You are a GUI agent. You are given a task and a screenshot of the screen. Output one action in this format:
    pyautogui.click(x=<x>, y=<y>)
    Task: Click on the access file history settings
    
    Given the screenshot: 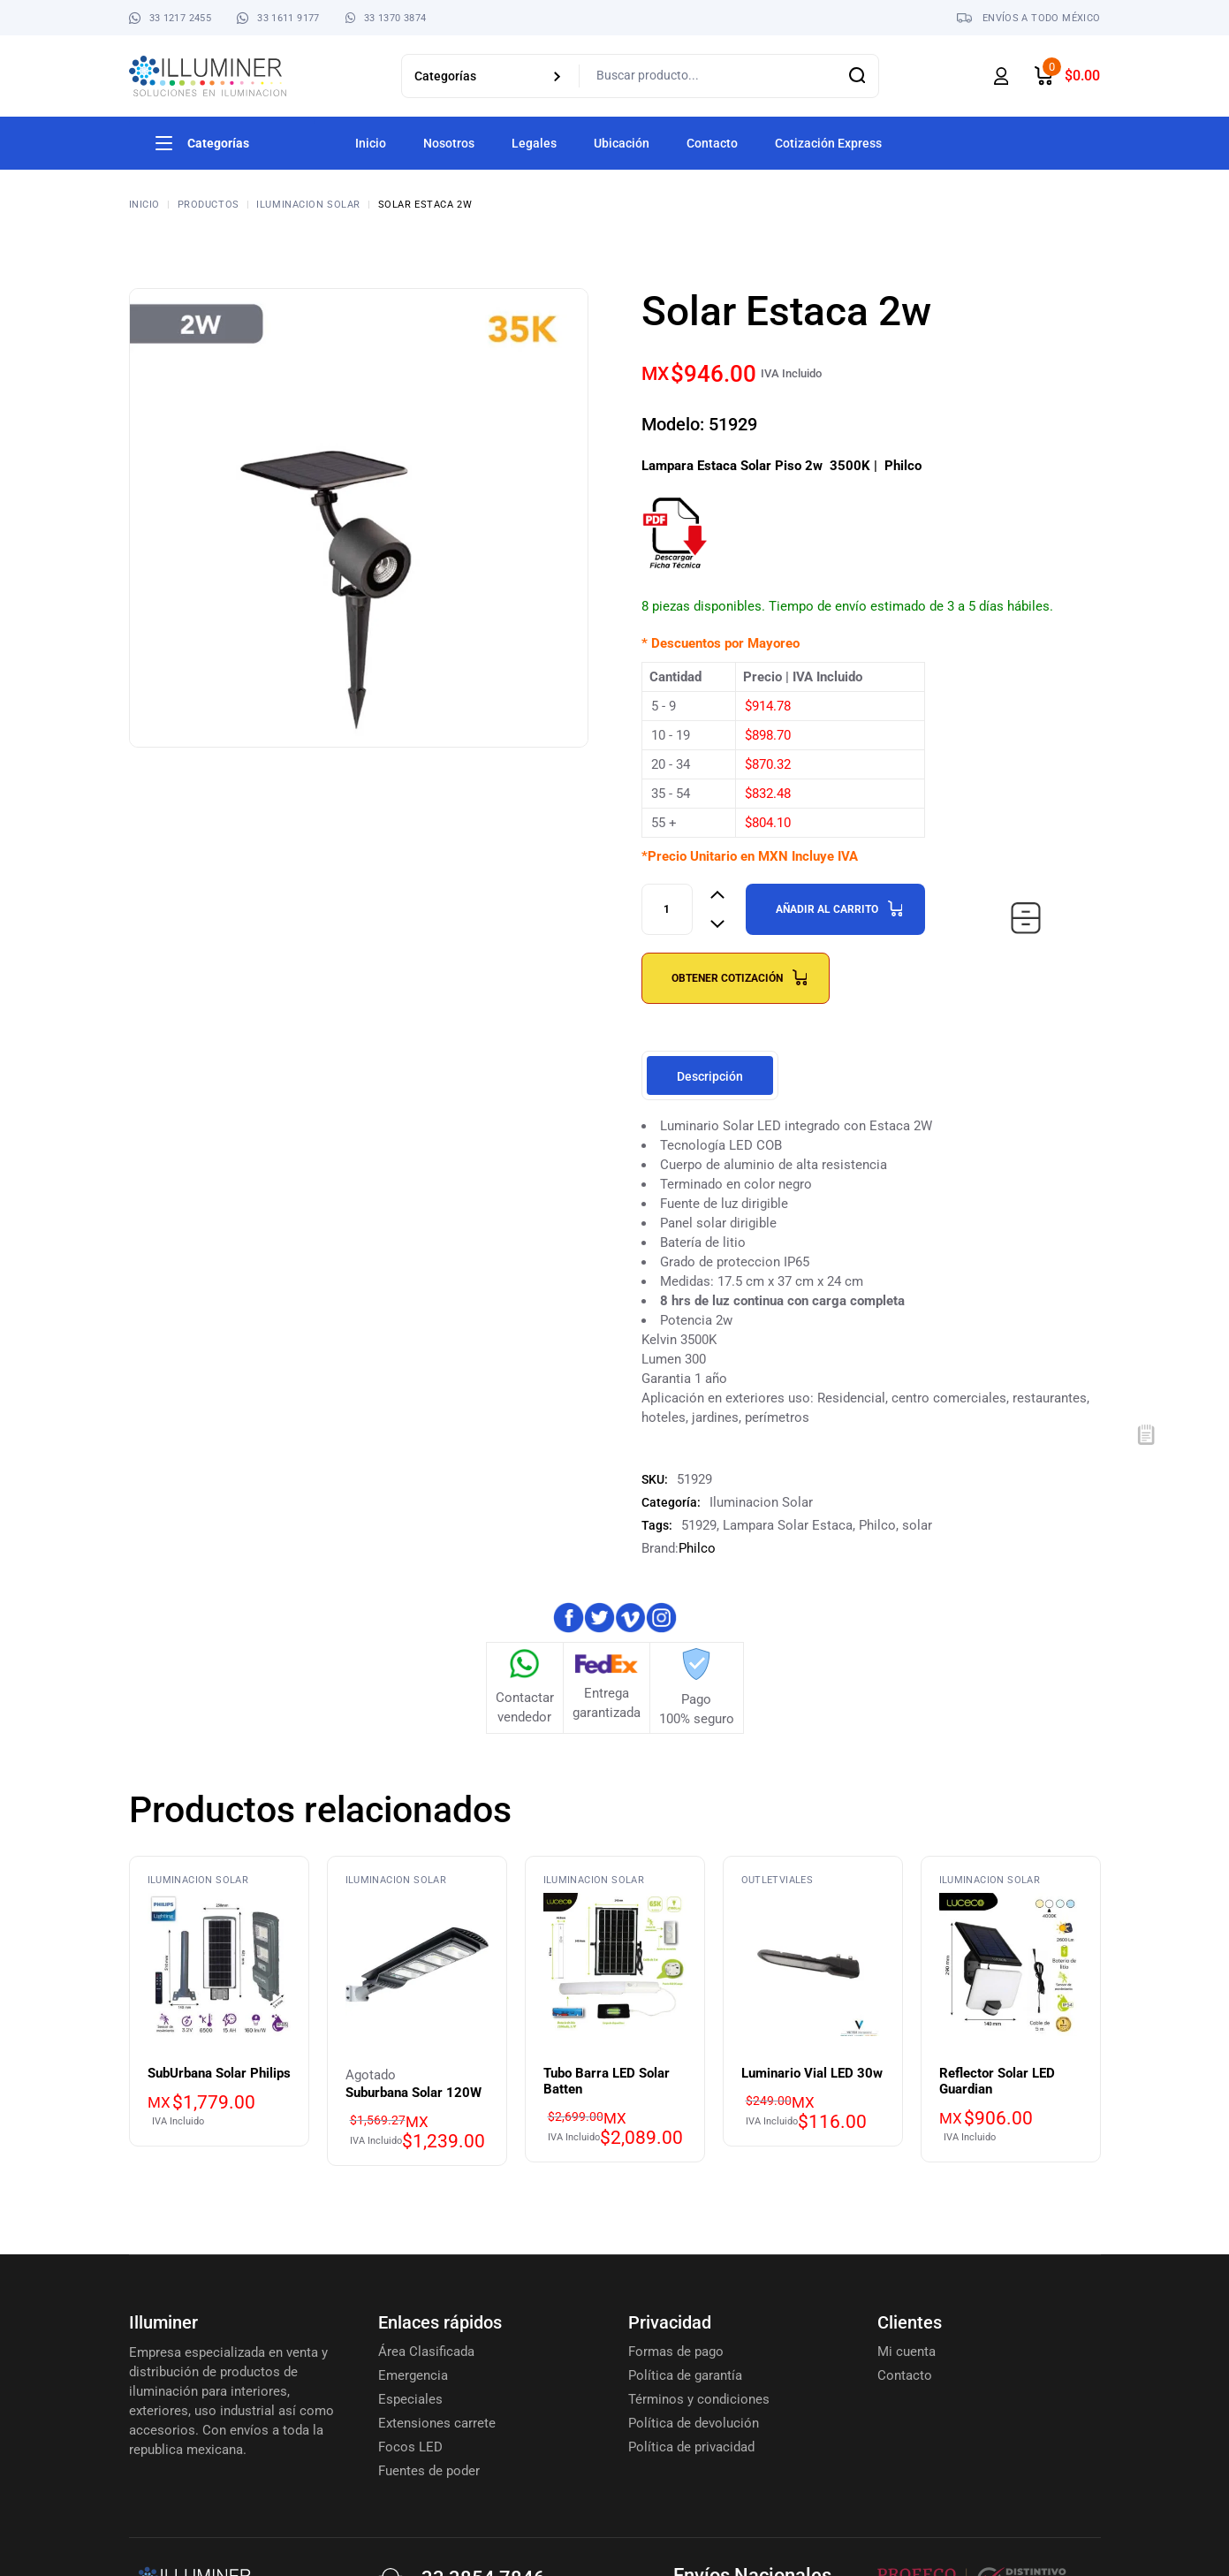 What is the action you would take?
    pyautogui.click(x=1026, y=919)
    